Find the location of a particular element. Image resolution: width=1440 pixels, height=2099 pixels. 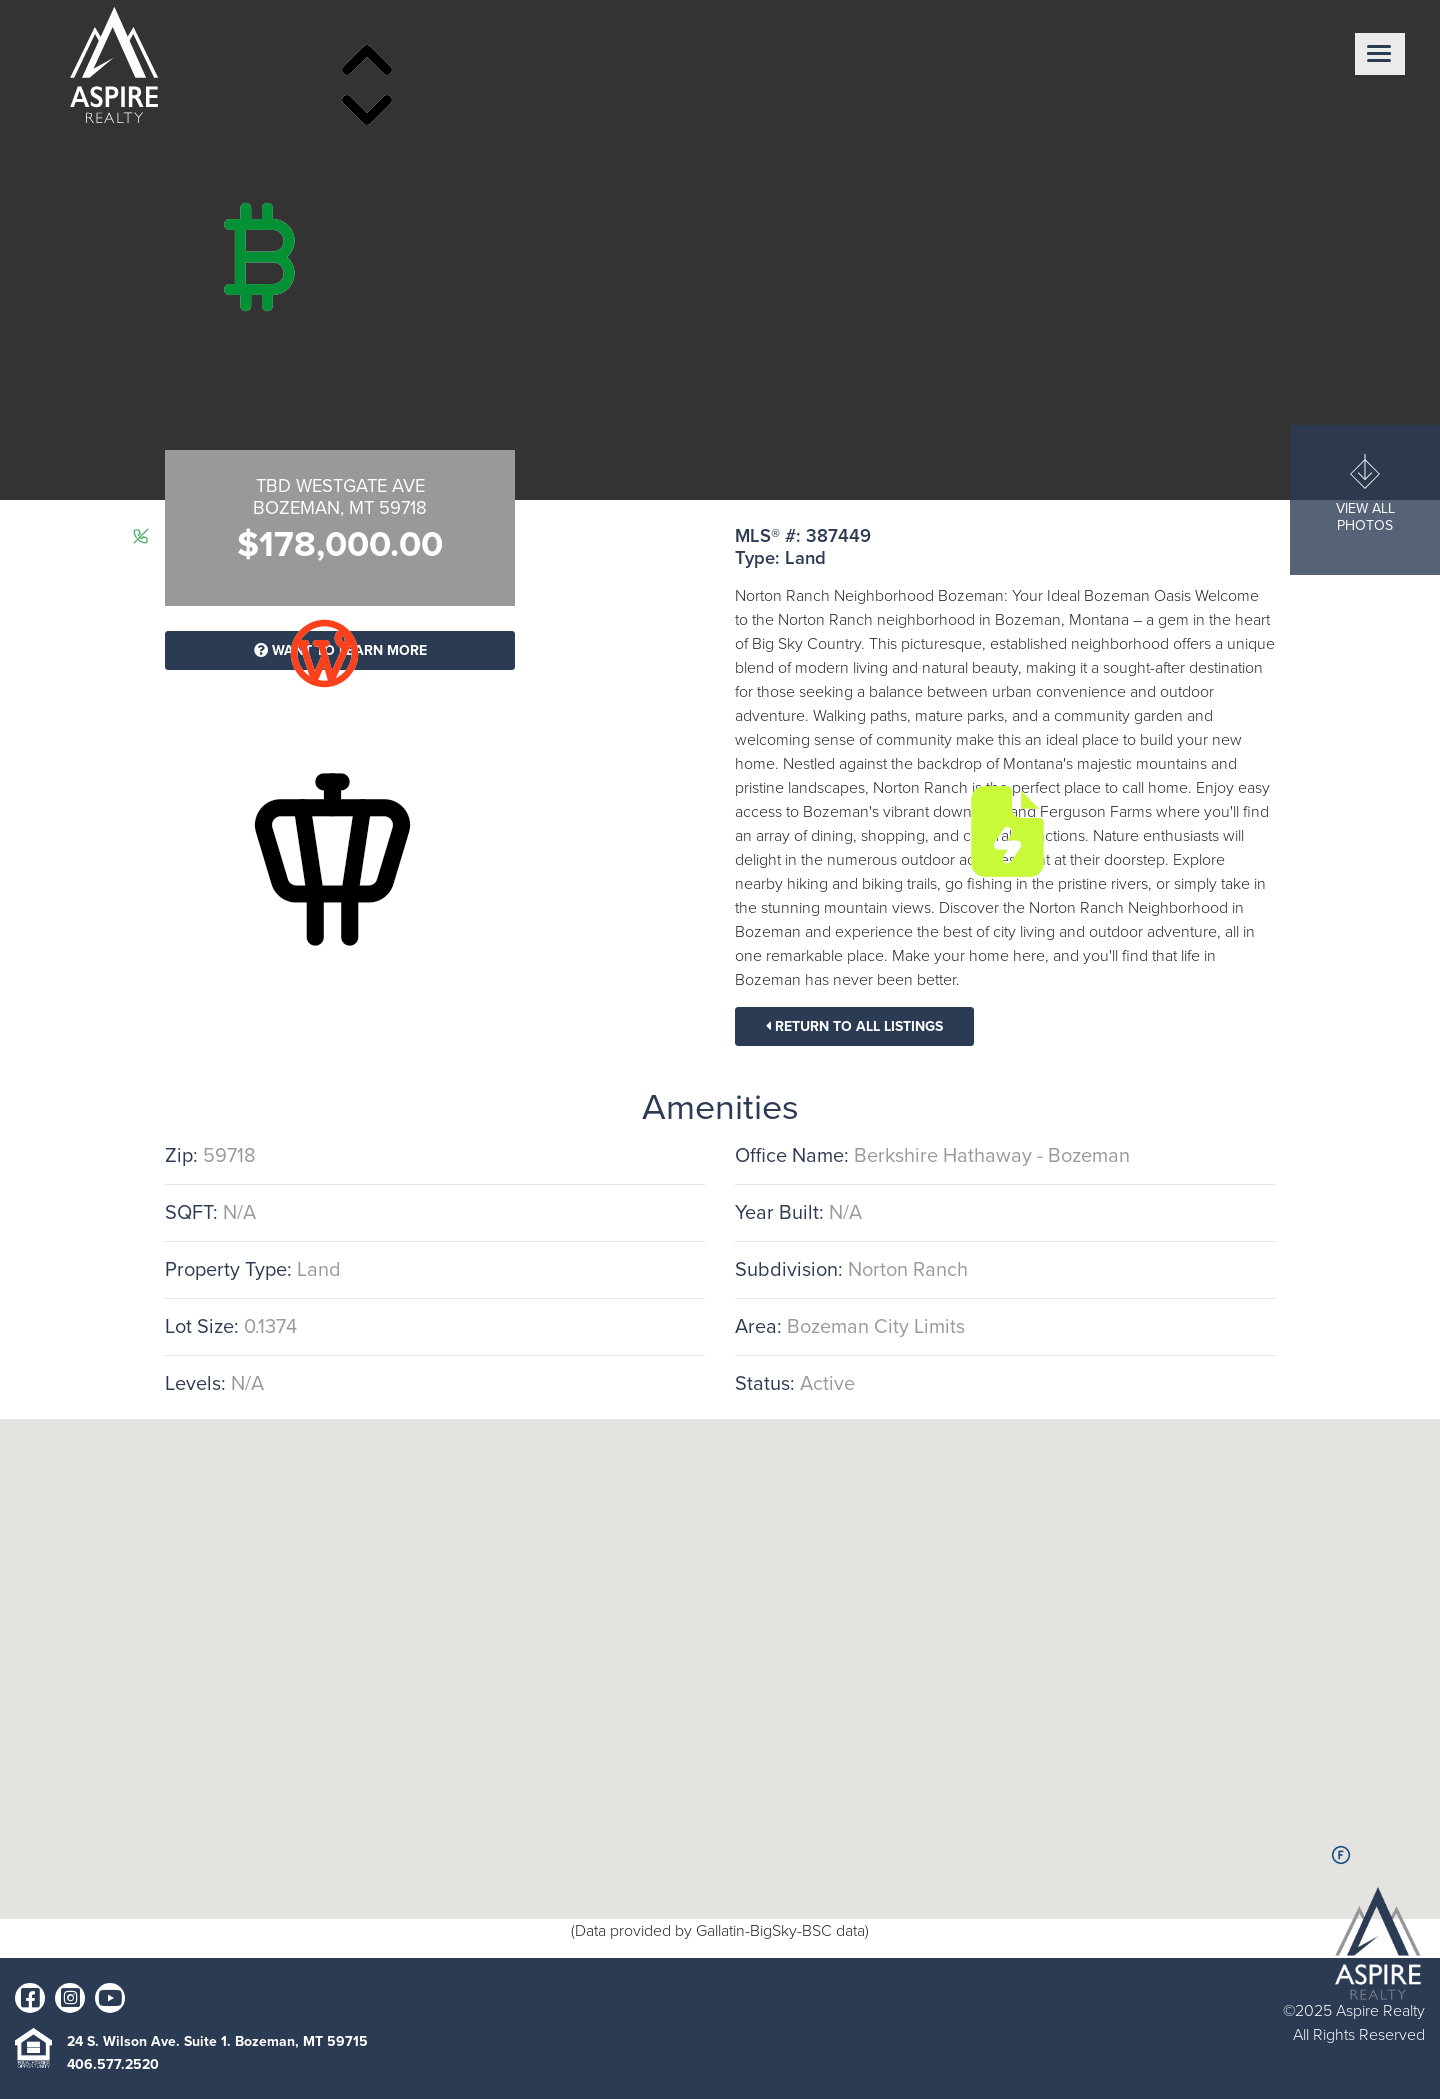

facebook shortcut or social sharing is located at coordinates (1341, 1855).